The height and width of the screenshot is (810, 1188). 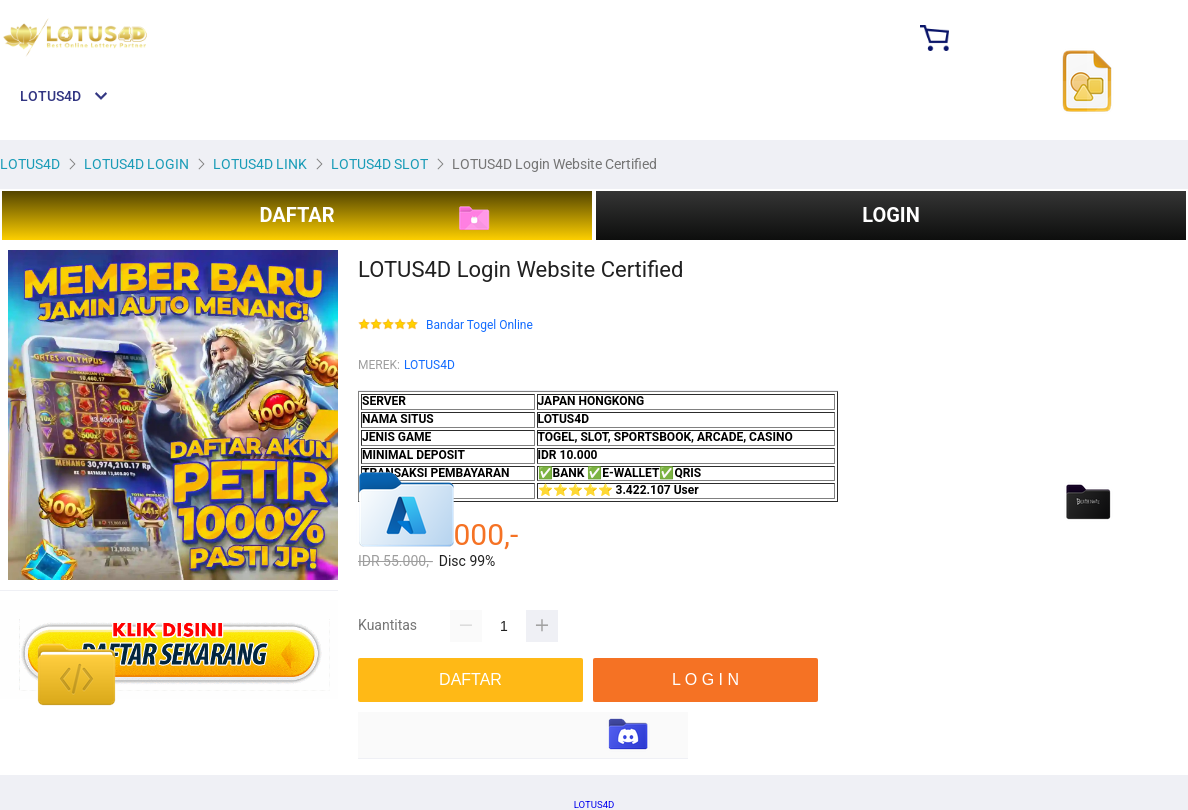 What do you see at coordinates (1087, 81) in the screenshot?
I see `a libreoffice draw document file` at bounding box center [1087, 81].